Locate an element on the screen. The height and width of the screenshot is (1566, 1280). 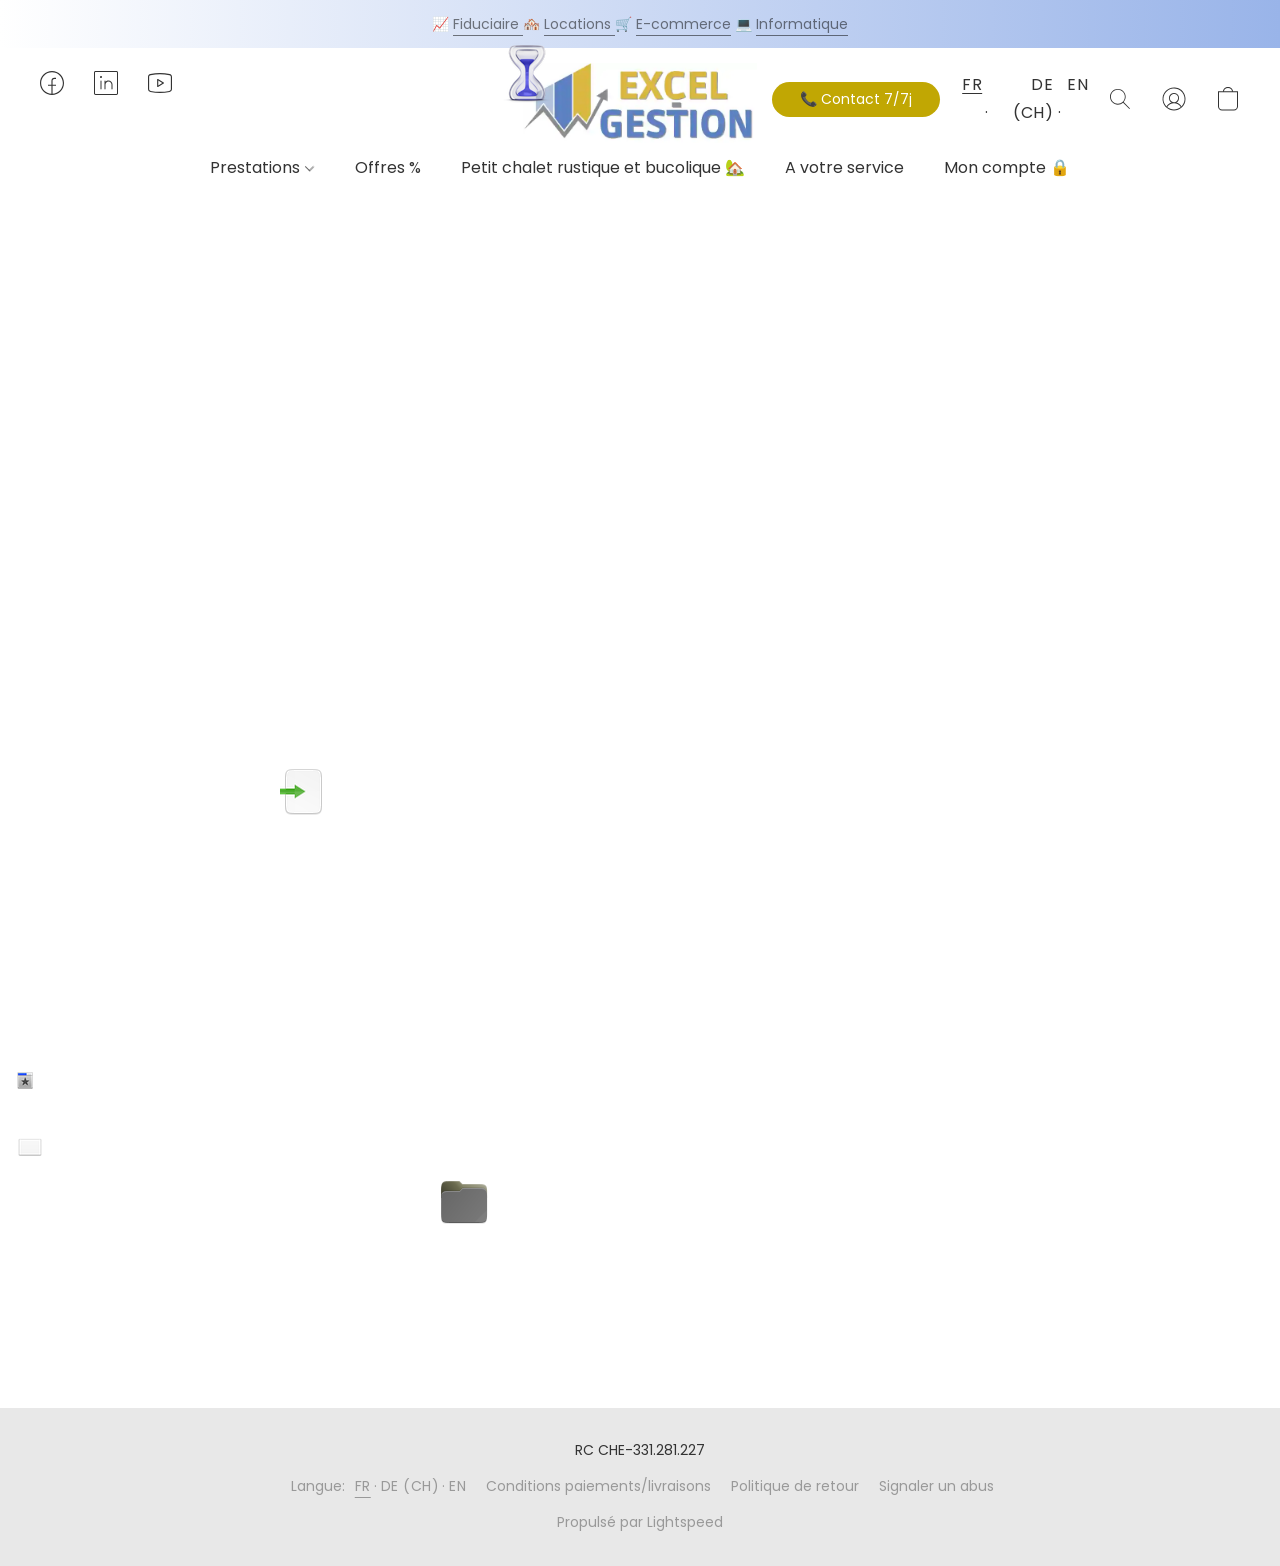
magic trackpad connected via bluetooth is located at coordinates (30, 1147).